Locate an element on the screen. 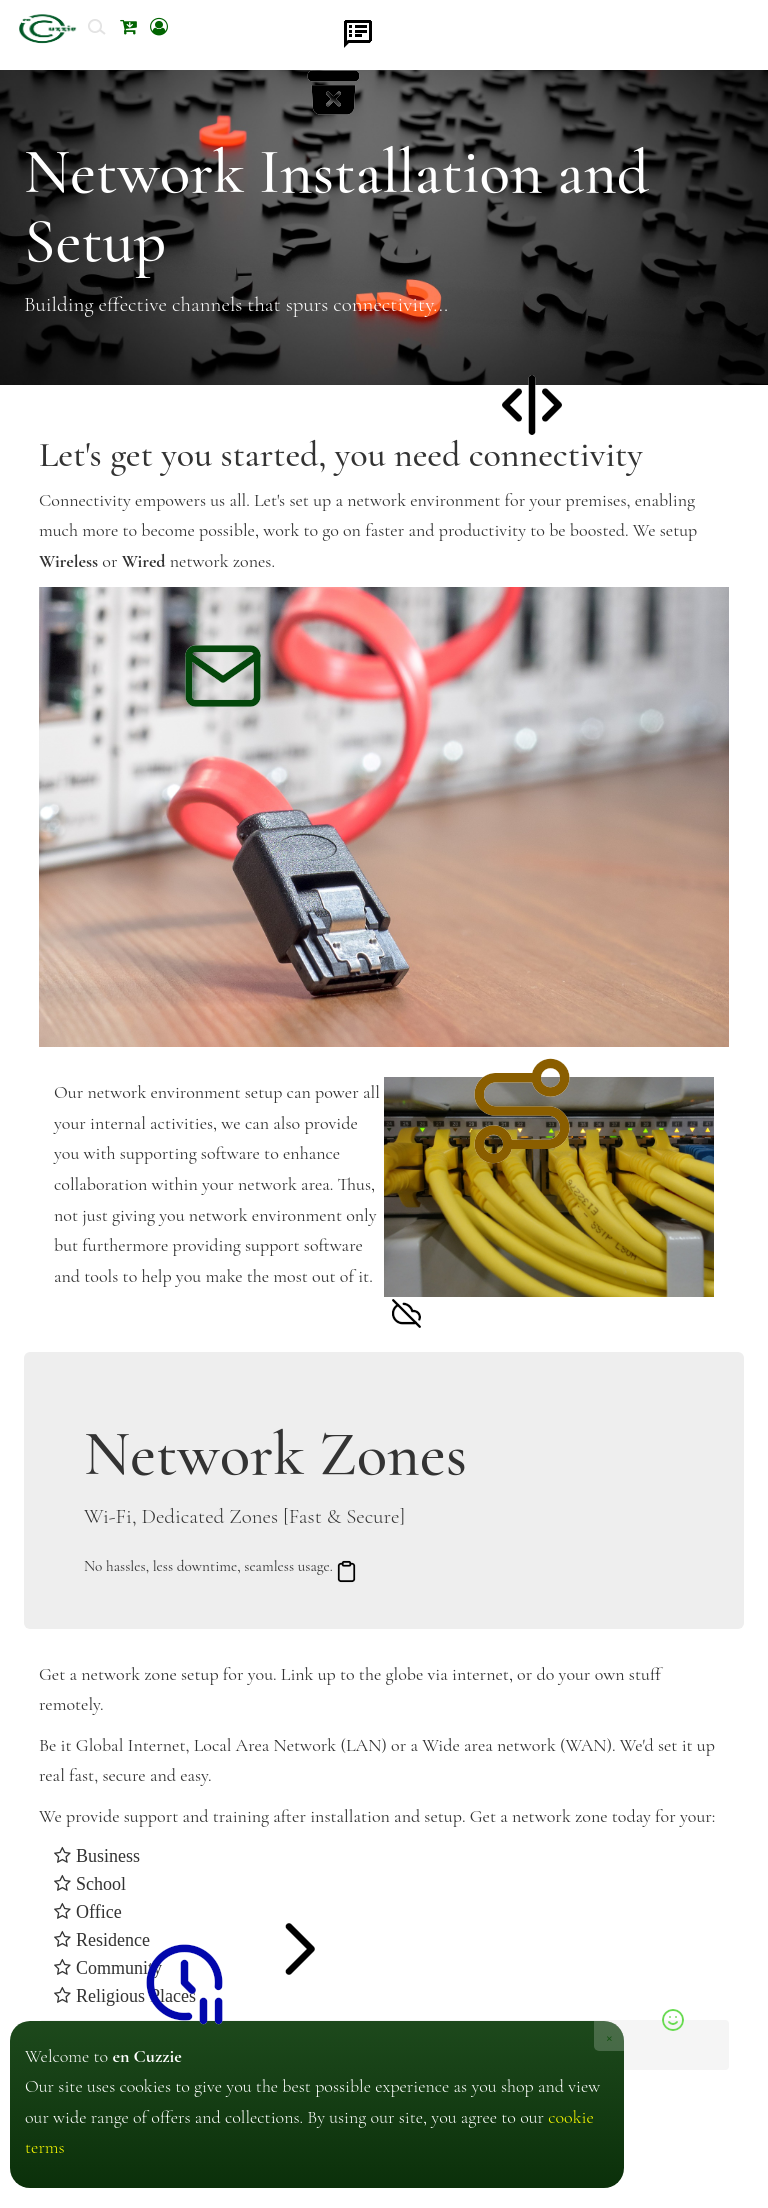  pause a timer or countdown is located at coordinates (184, 1982).